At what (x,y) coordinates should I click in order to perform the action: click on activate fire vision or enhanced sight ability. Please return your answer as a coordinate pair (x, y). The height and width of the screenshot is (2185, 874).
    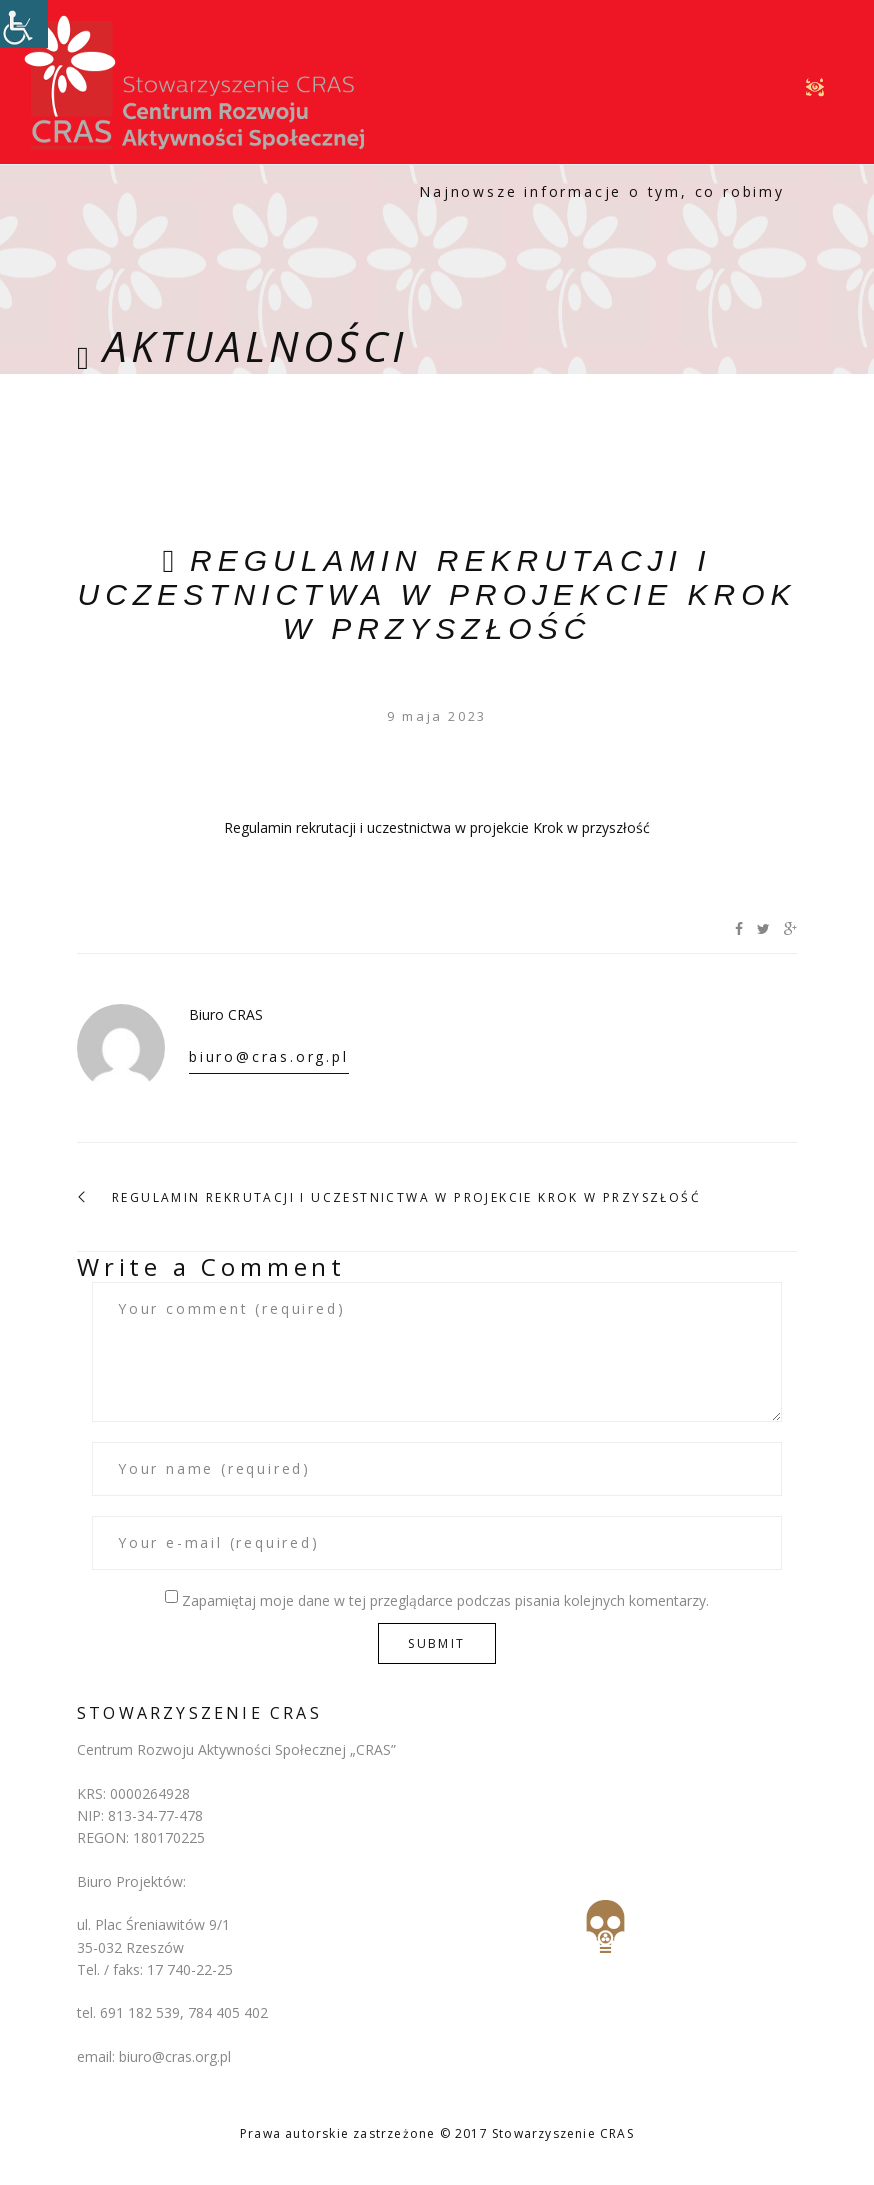
    Looking at the image, I should click on (815, 87).